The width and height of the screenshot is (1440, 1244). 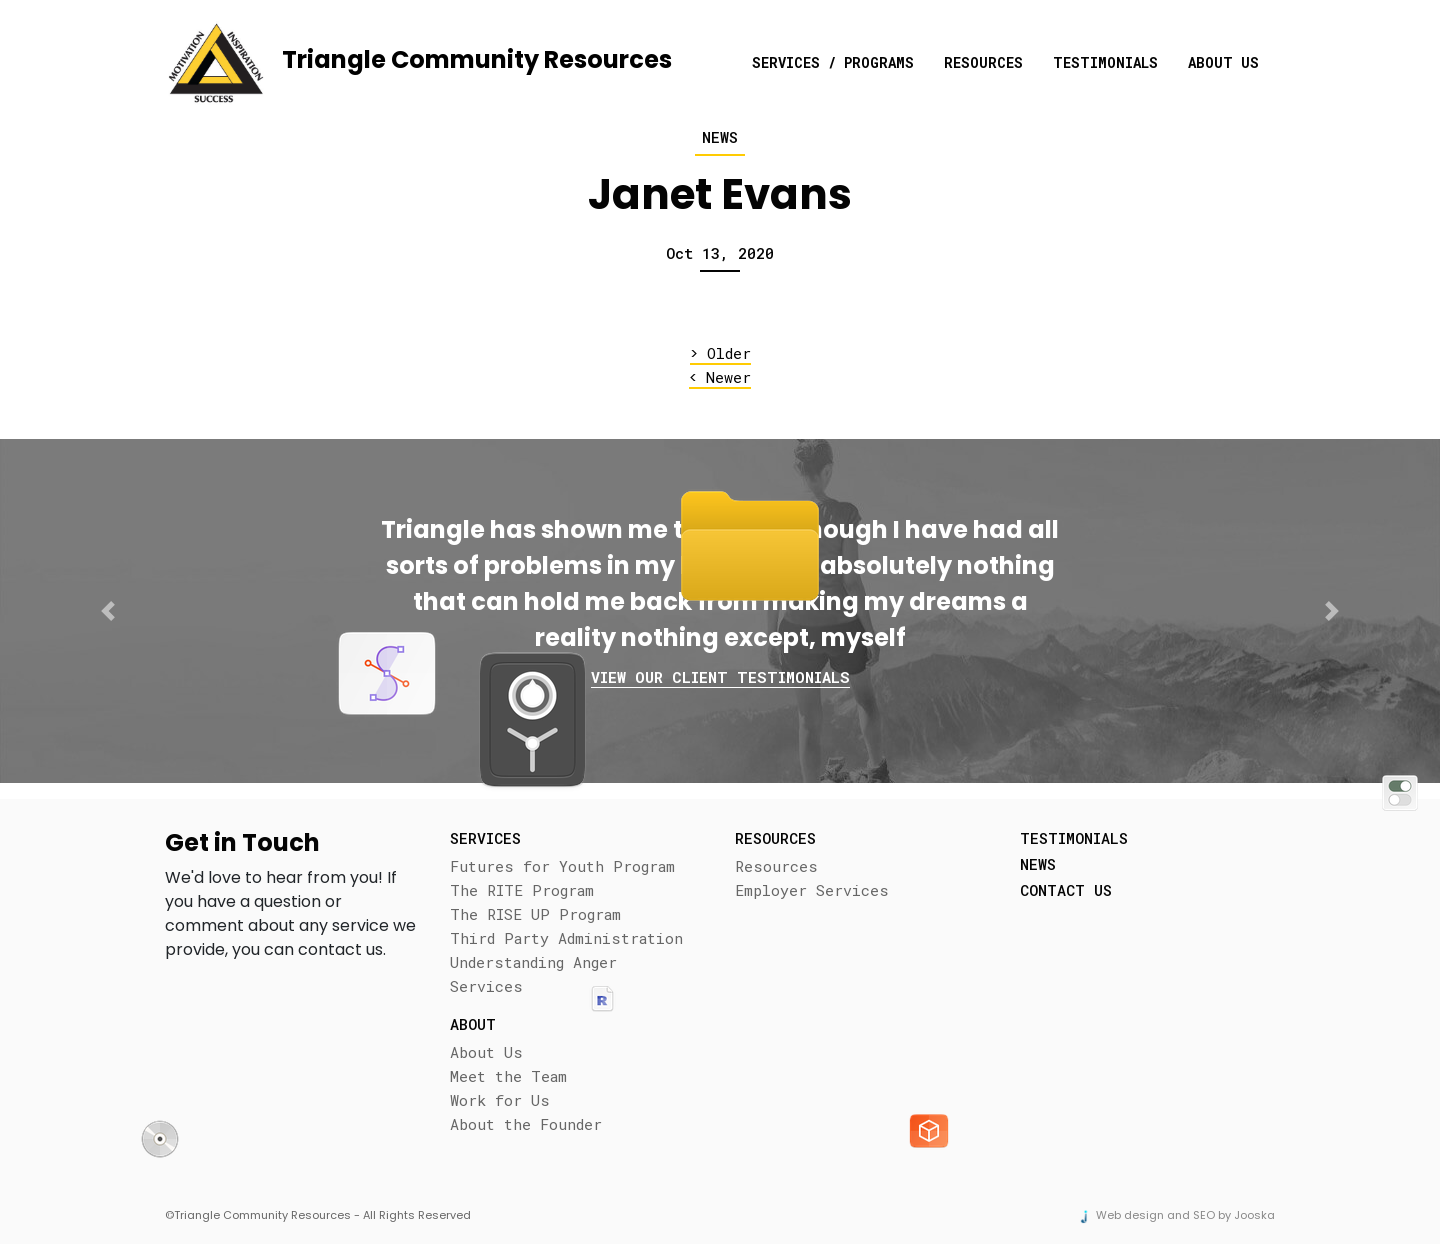 What do you see at coordinates (532, 719) in the screenshot?
I see `open déjà dup backup utility` at bounding box center [532, 719].